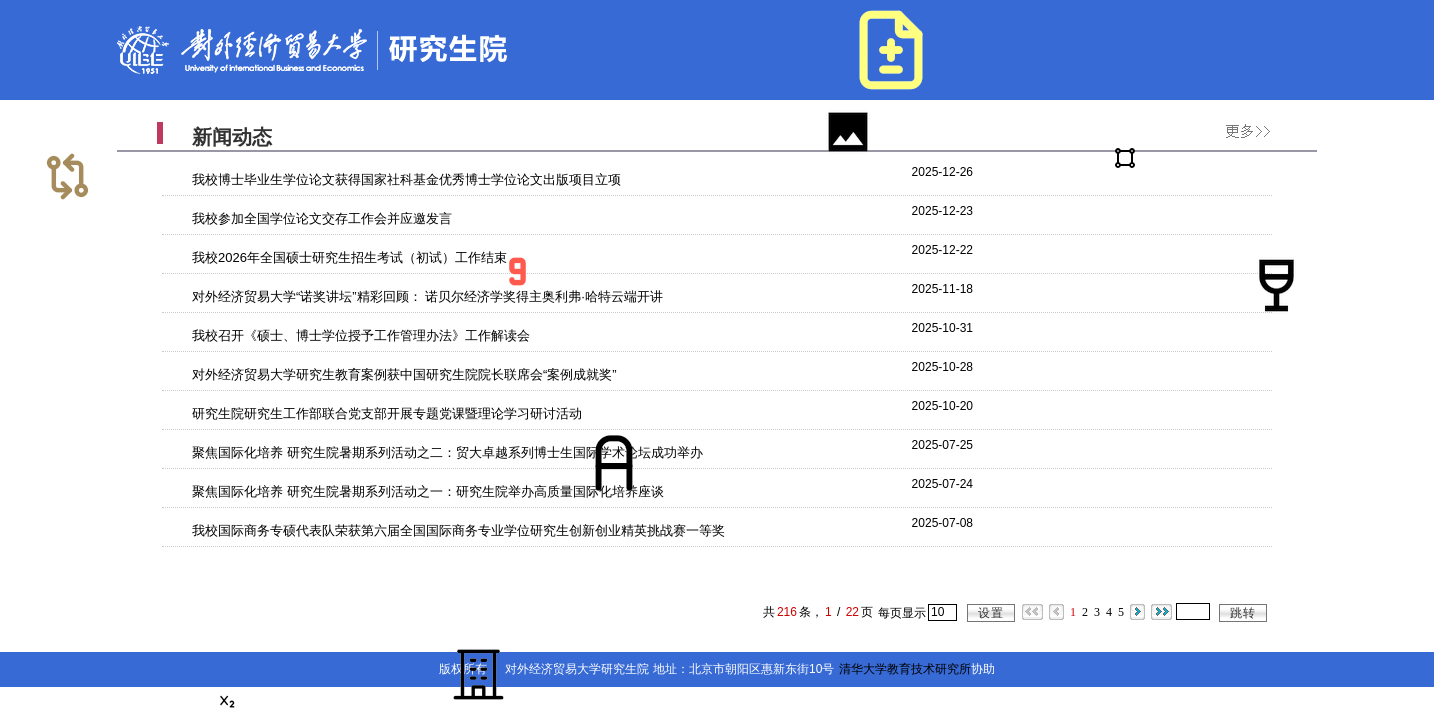 This screenshot has width=1434, height=720. What do you see at coordinates (226, 700) in the screenshot?
I see `format text as subscript` at bounding box center [226, 700].